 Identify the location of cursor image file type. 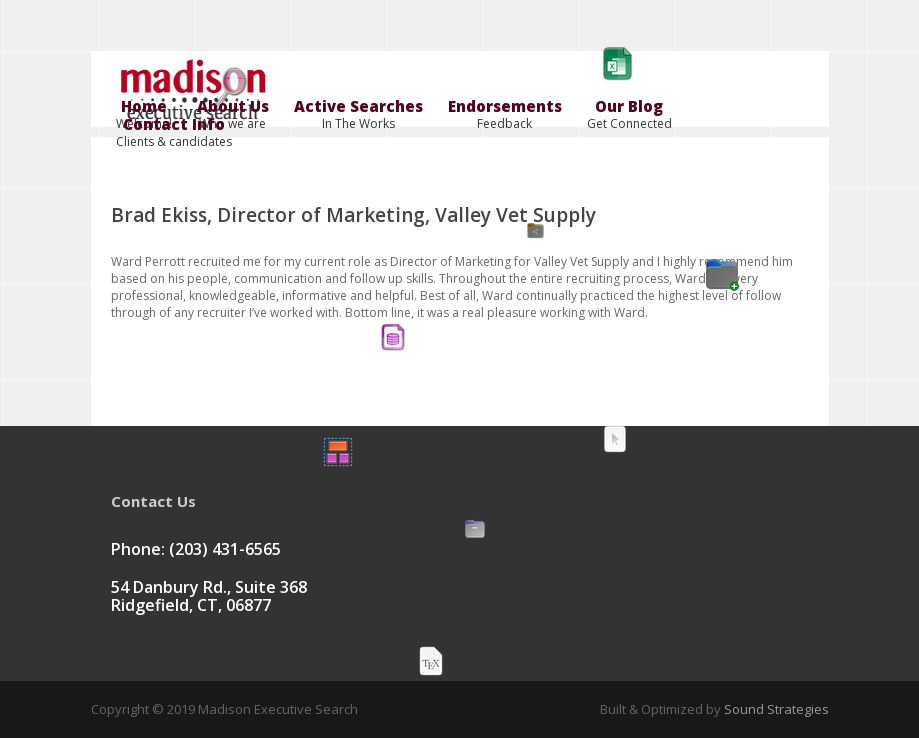
(615, 439).